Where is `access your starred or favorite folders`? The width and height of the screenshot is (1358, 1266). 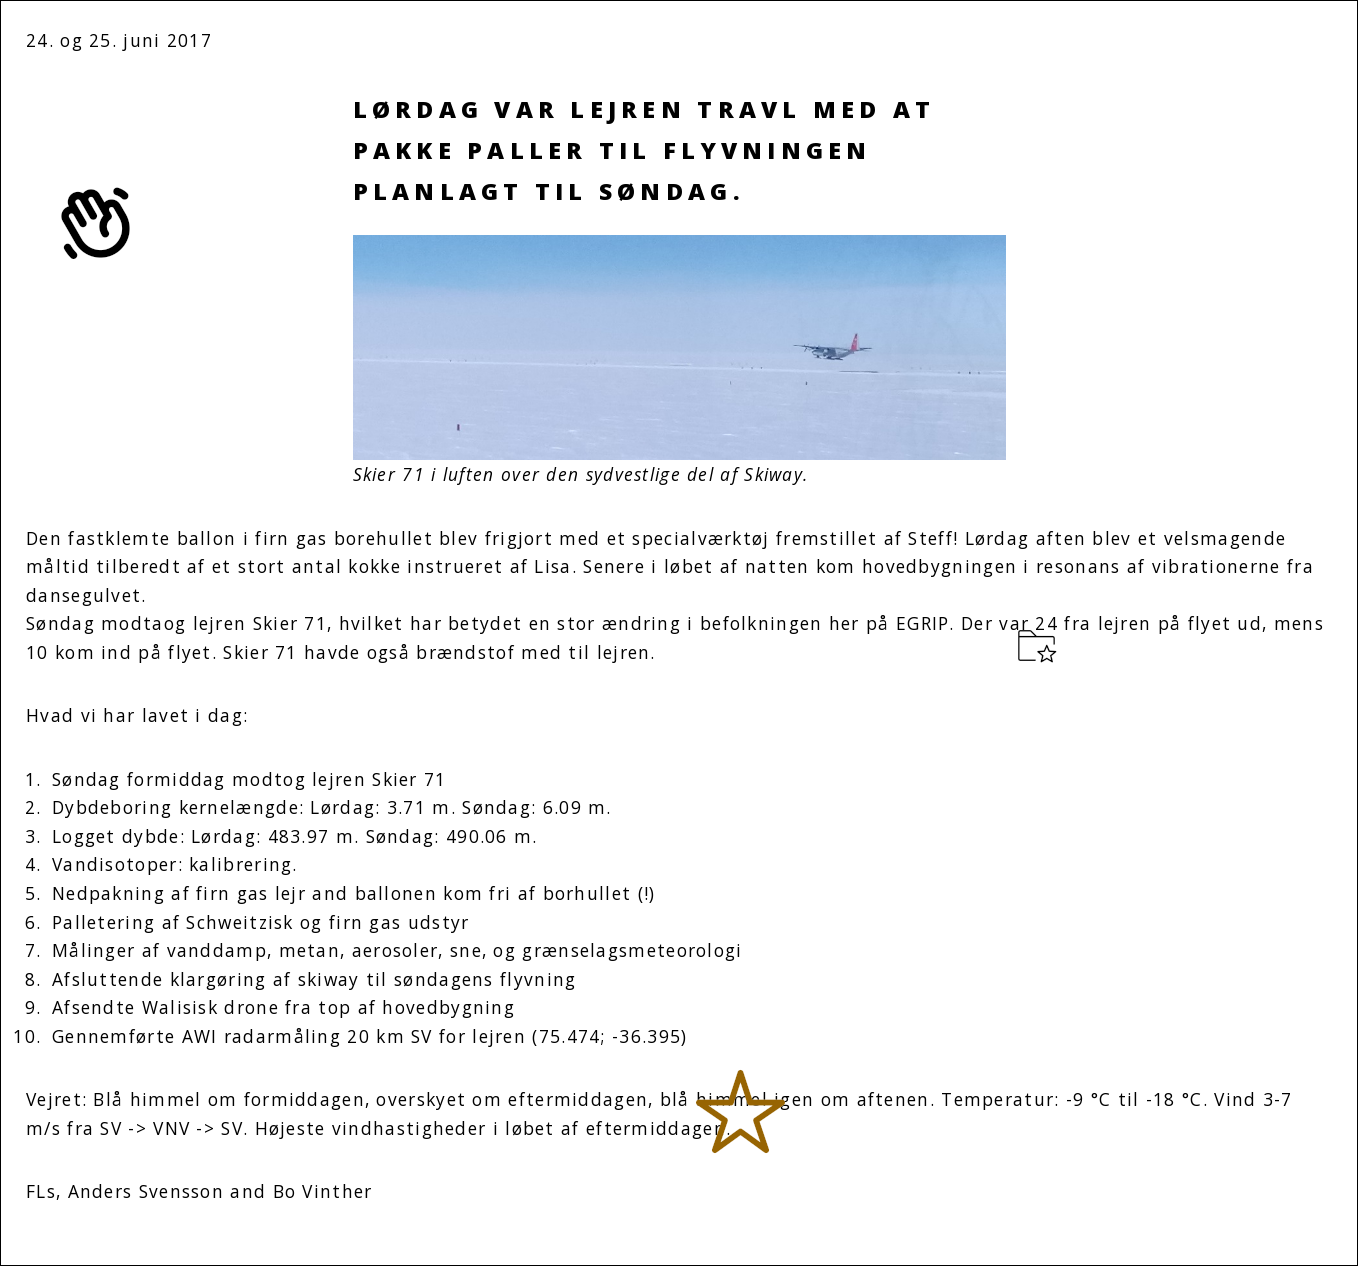
access your starred or favorite folders is located at coordinates (1036, 645).